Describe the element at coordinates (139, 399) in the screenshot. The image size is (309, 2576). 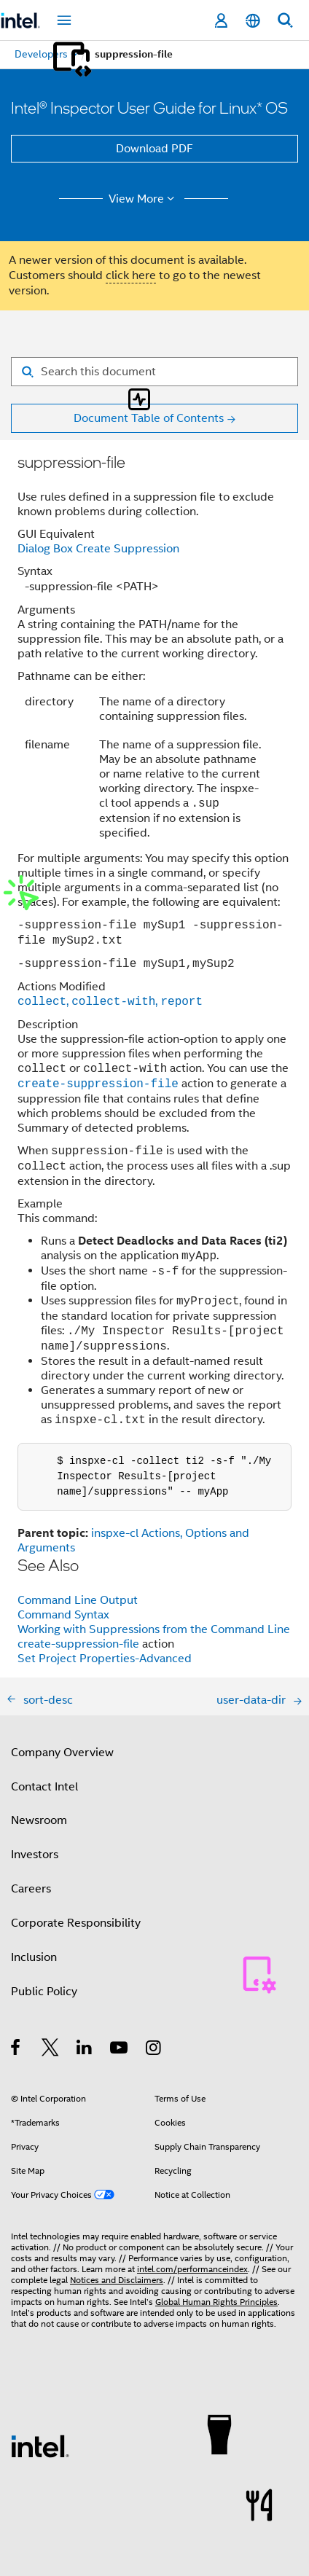
I see `view activity or system status` at that location.